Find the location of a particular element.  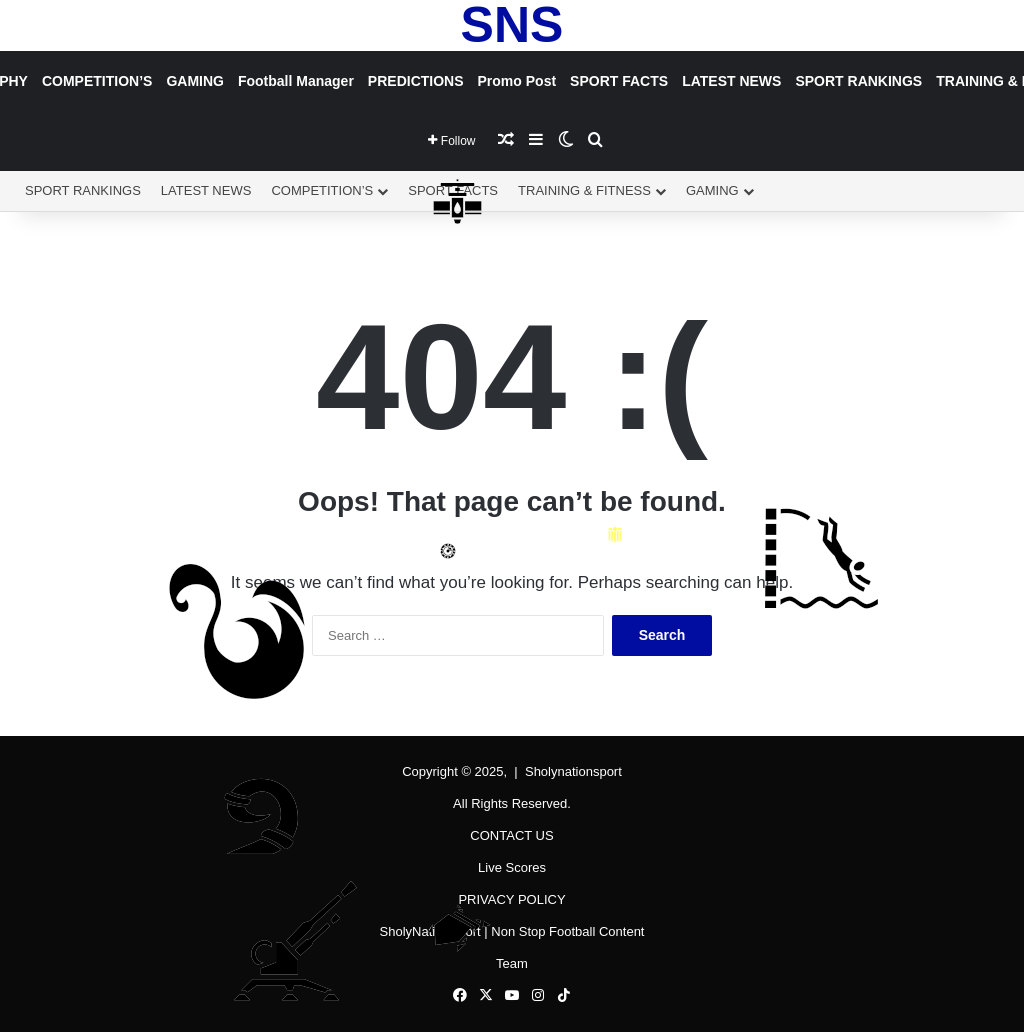

anti-aircraft gun unit or defense structure in a strategy game is located at coordinates (295, 940).